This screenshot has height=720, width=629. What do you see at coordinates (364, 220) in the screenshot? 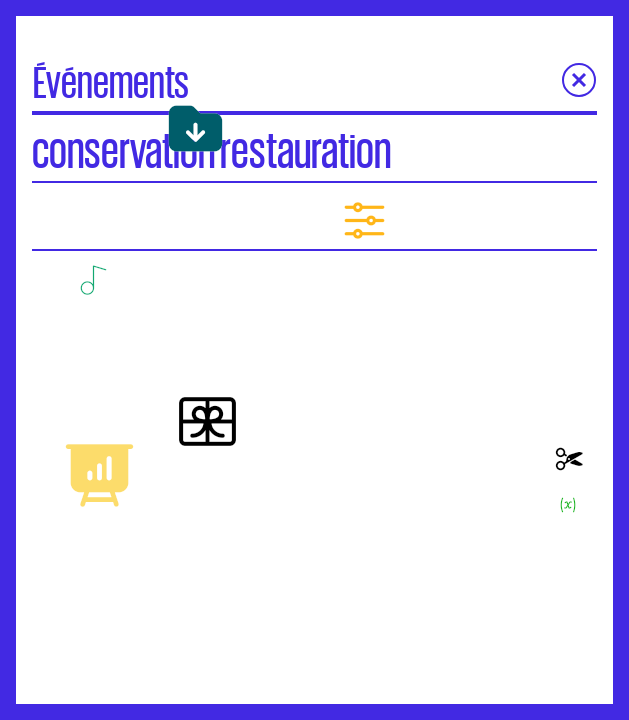
I see `adjust settings or preferences` at bounding box center [364, 220].